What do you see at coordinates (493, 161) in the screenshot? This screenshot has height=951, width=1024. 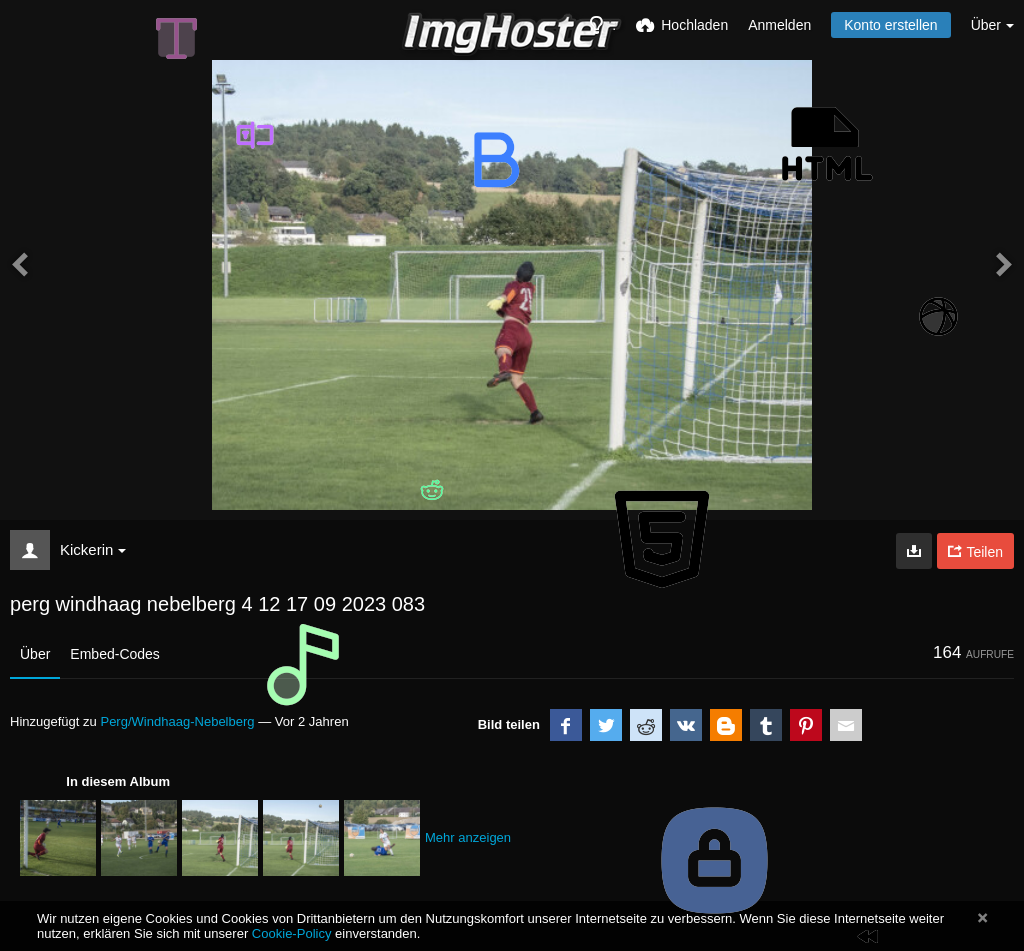 I see `apply bold formatting to selected text` at bounding box center [493, 161].